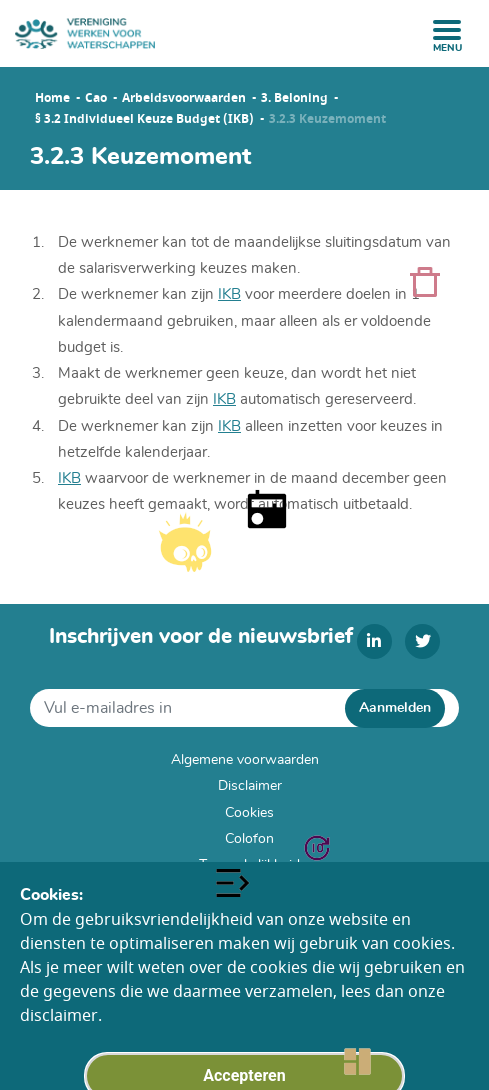 This screenshot has height=1090, width=489. What do you see at coordinates (185, 542) in the screenshot?
I see `skeleton ui framework logo` at bounding box center [185, 542].